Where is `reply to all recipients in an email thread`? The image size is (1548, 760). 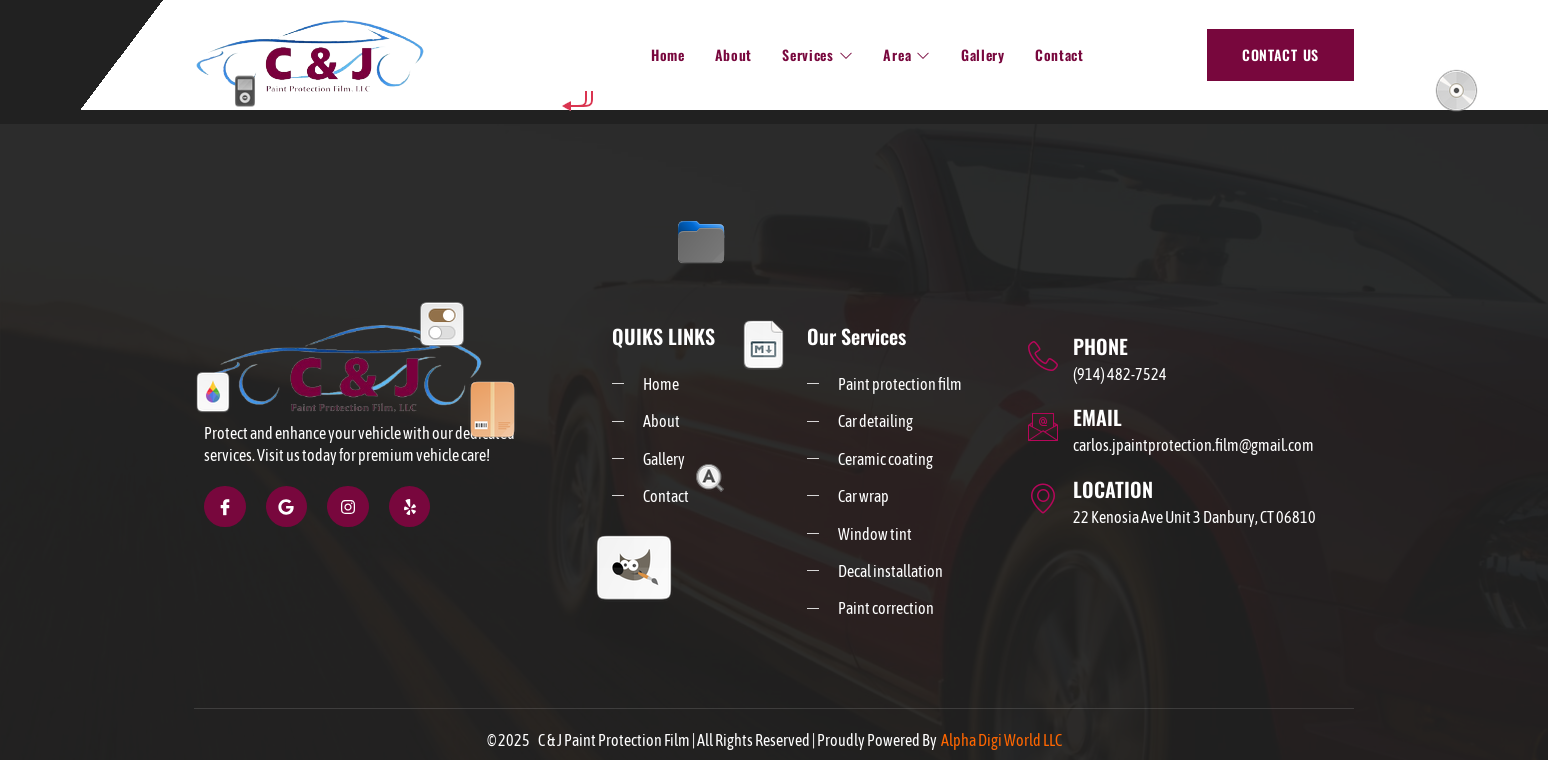 reply to all recipients in an email thread is located at coordinates (577, 99).